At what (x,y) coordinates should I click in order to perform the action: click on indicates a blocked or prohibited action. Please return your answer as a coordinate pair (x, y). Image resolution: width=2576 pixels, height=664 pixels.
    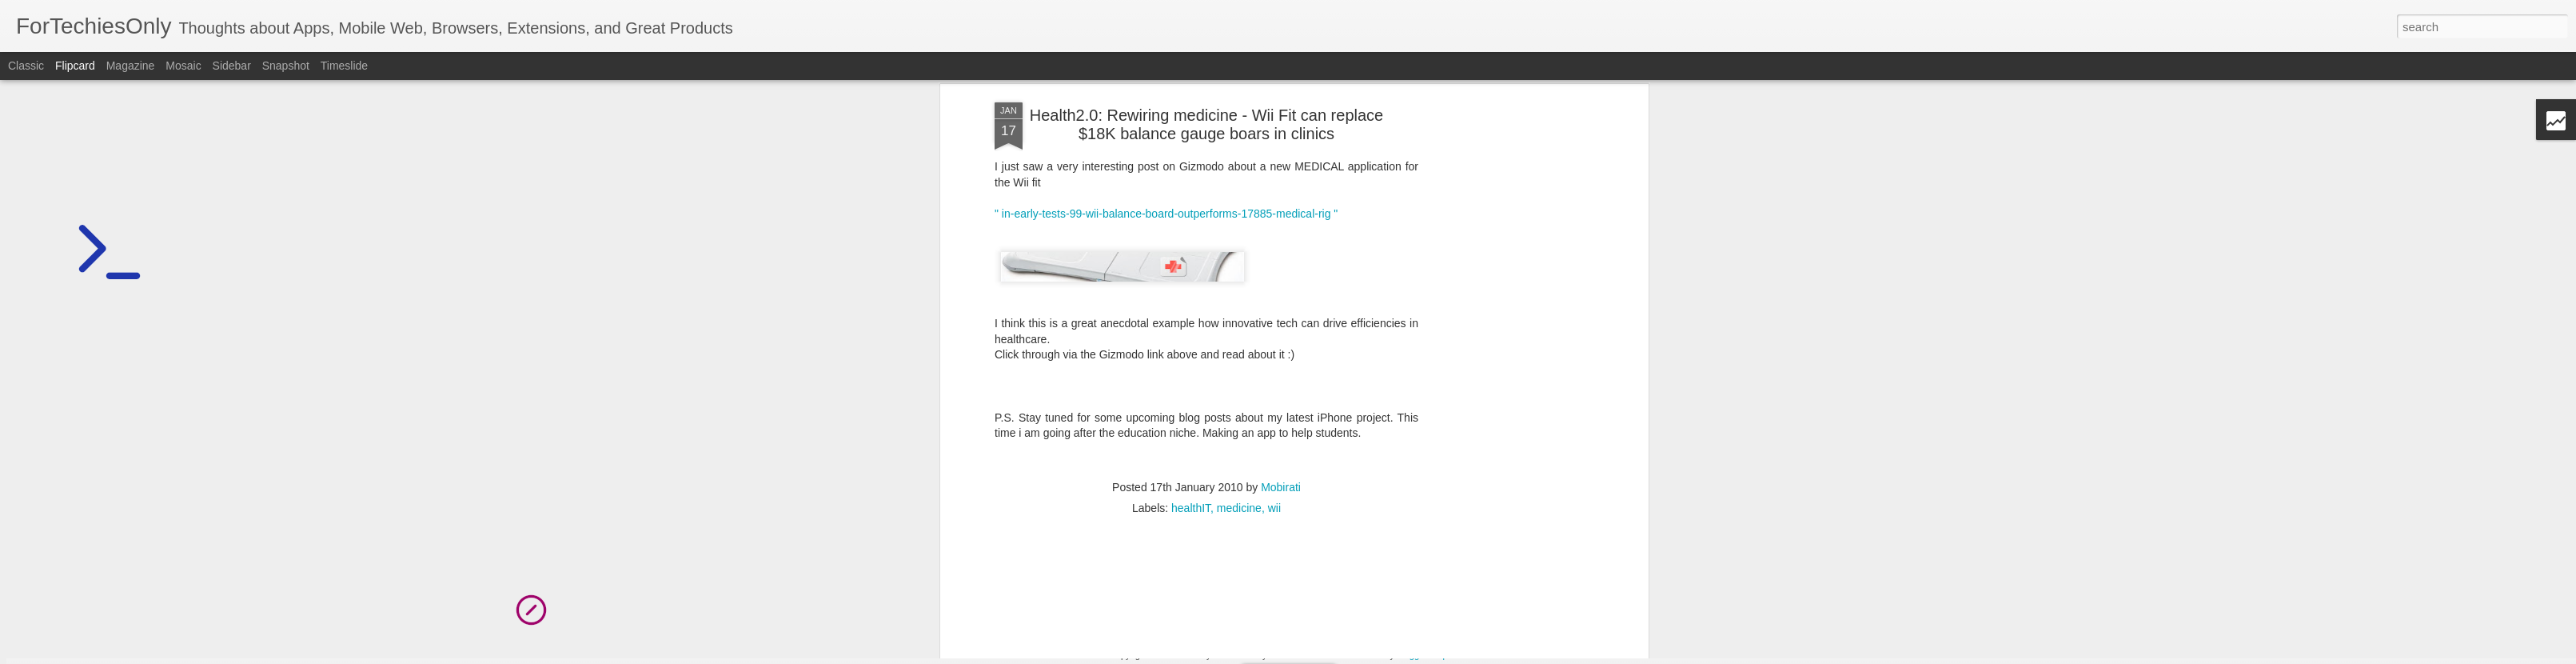
    Looking at the image, I should click on (531, 610).